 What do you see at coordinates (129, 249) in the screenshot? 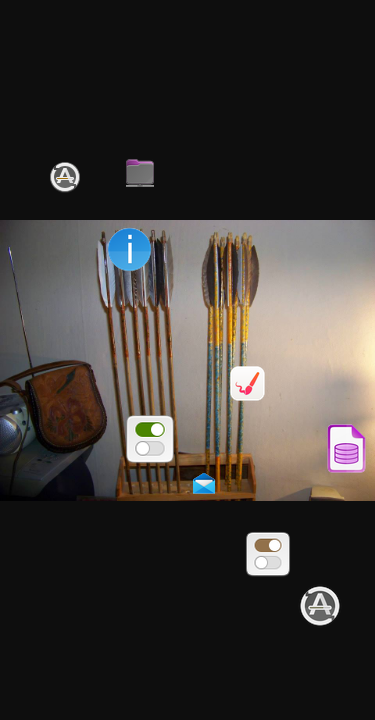
I see `indicates informational message or status` at bounding box center [129, 249].